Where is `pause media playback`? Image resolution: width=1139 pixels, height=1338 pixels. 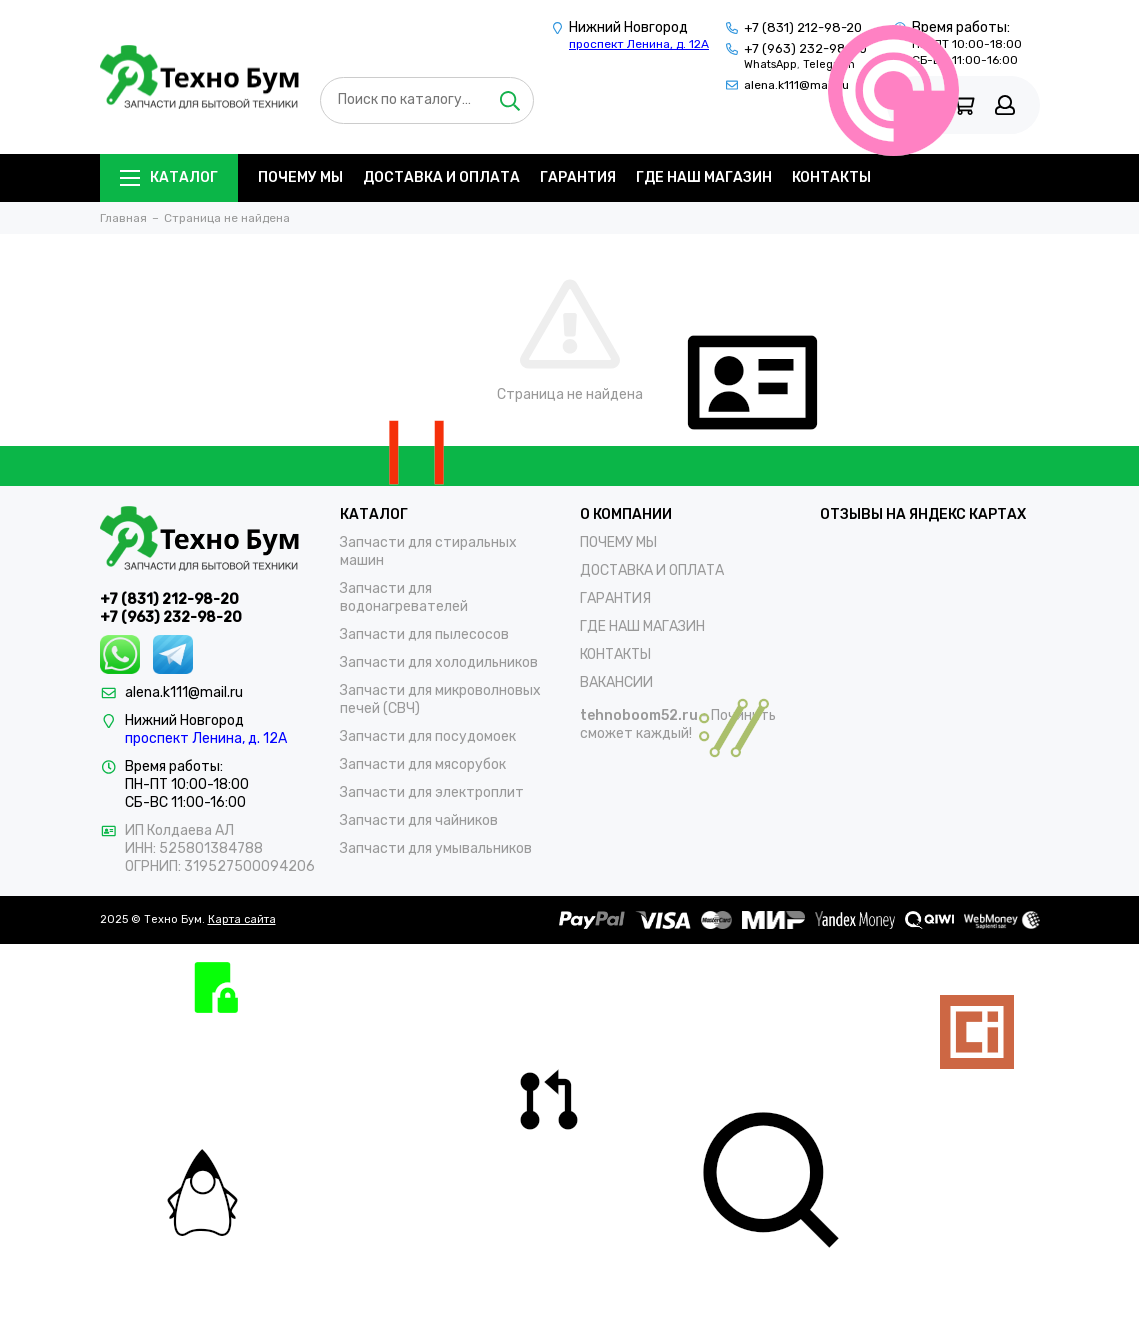
pause media playback is located at coordinates (416, 452).